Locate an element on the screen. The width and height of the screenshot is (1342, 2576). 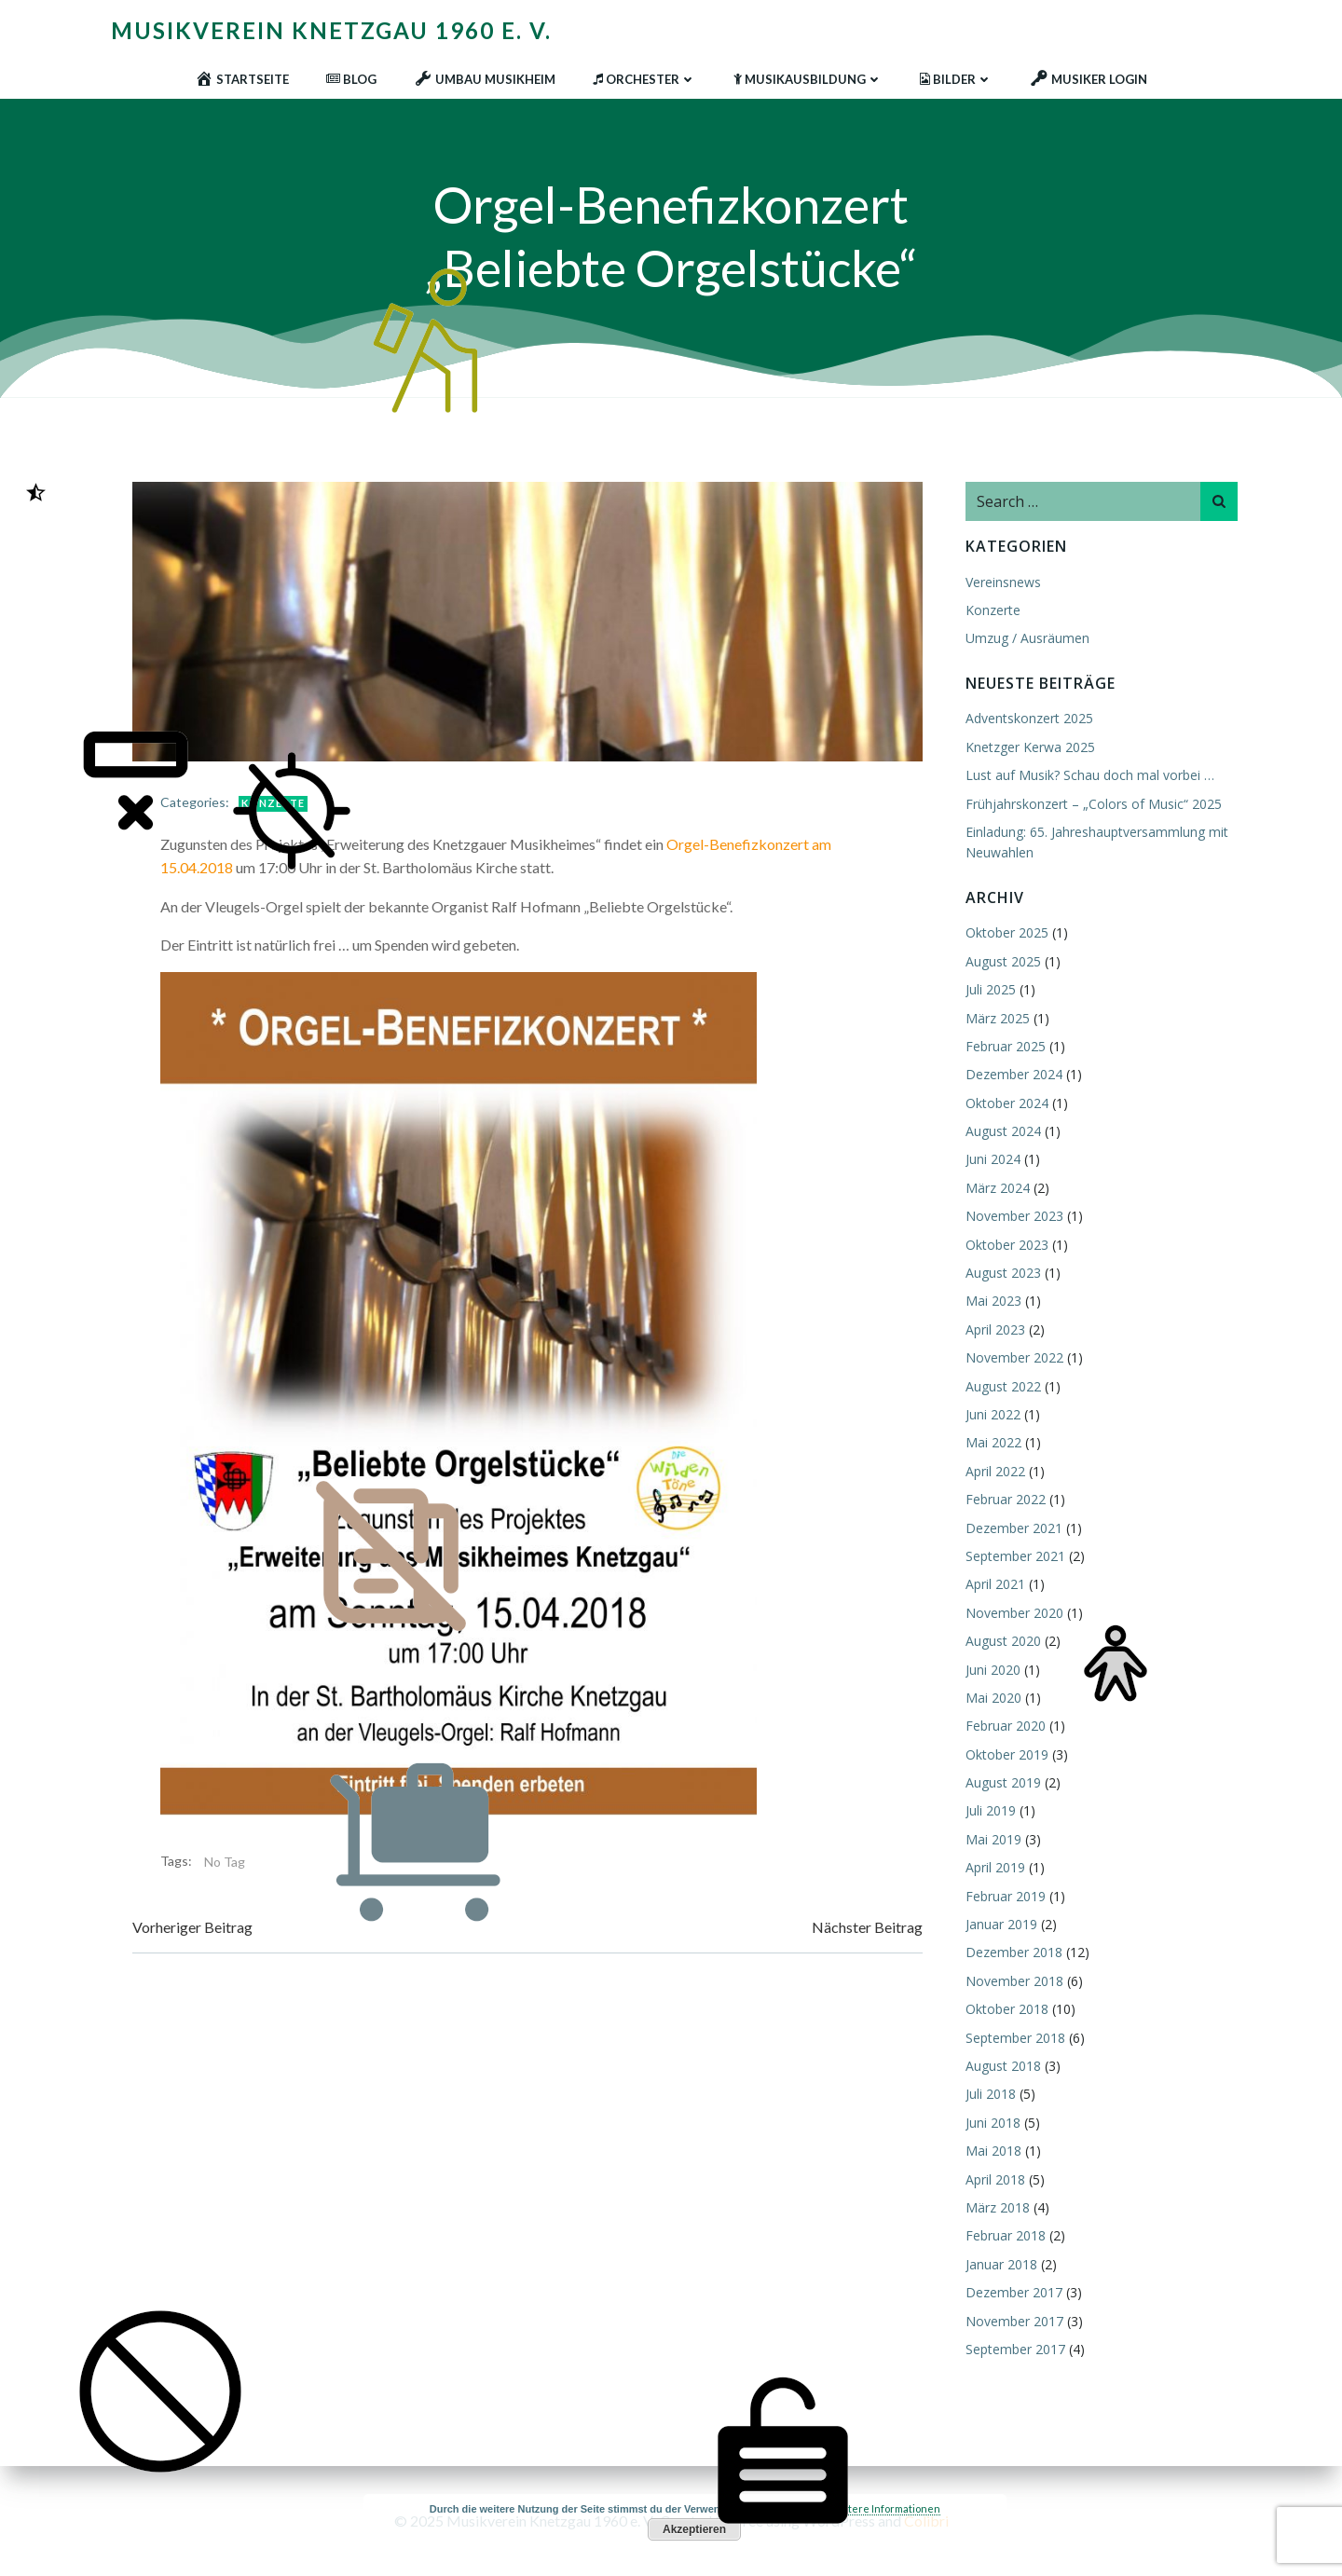
access luggage or baggage services is located at coordinates (412, 1839).